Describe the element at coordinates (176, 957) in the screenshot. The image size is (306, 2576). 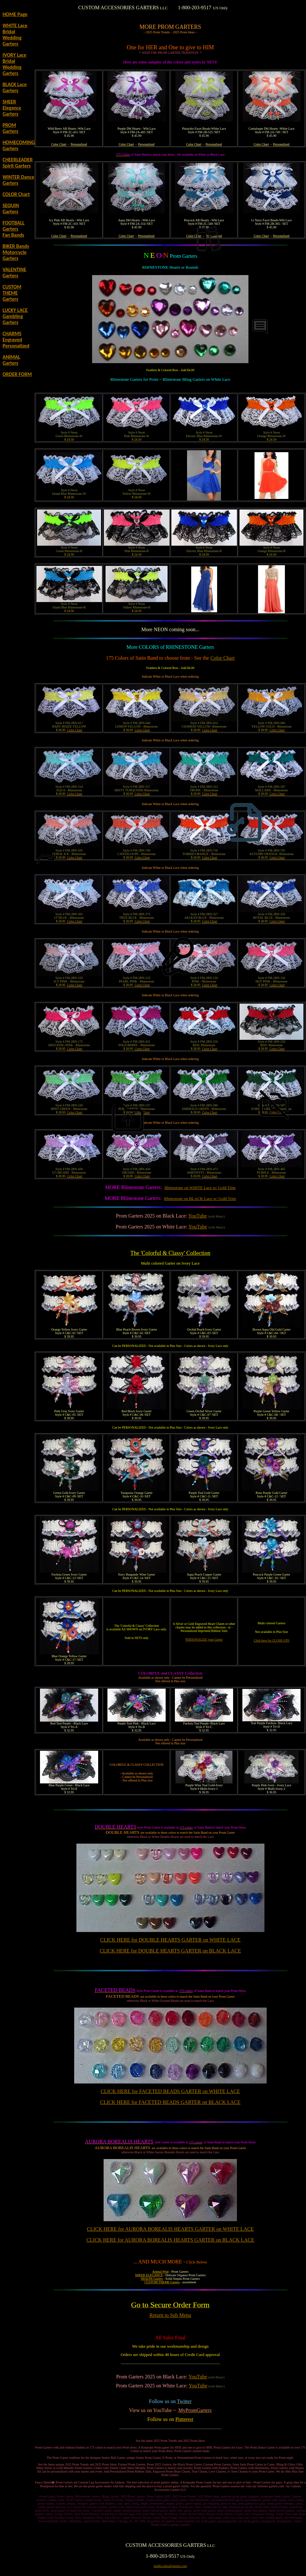
I see `access voice recording or microphone input` at that location.